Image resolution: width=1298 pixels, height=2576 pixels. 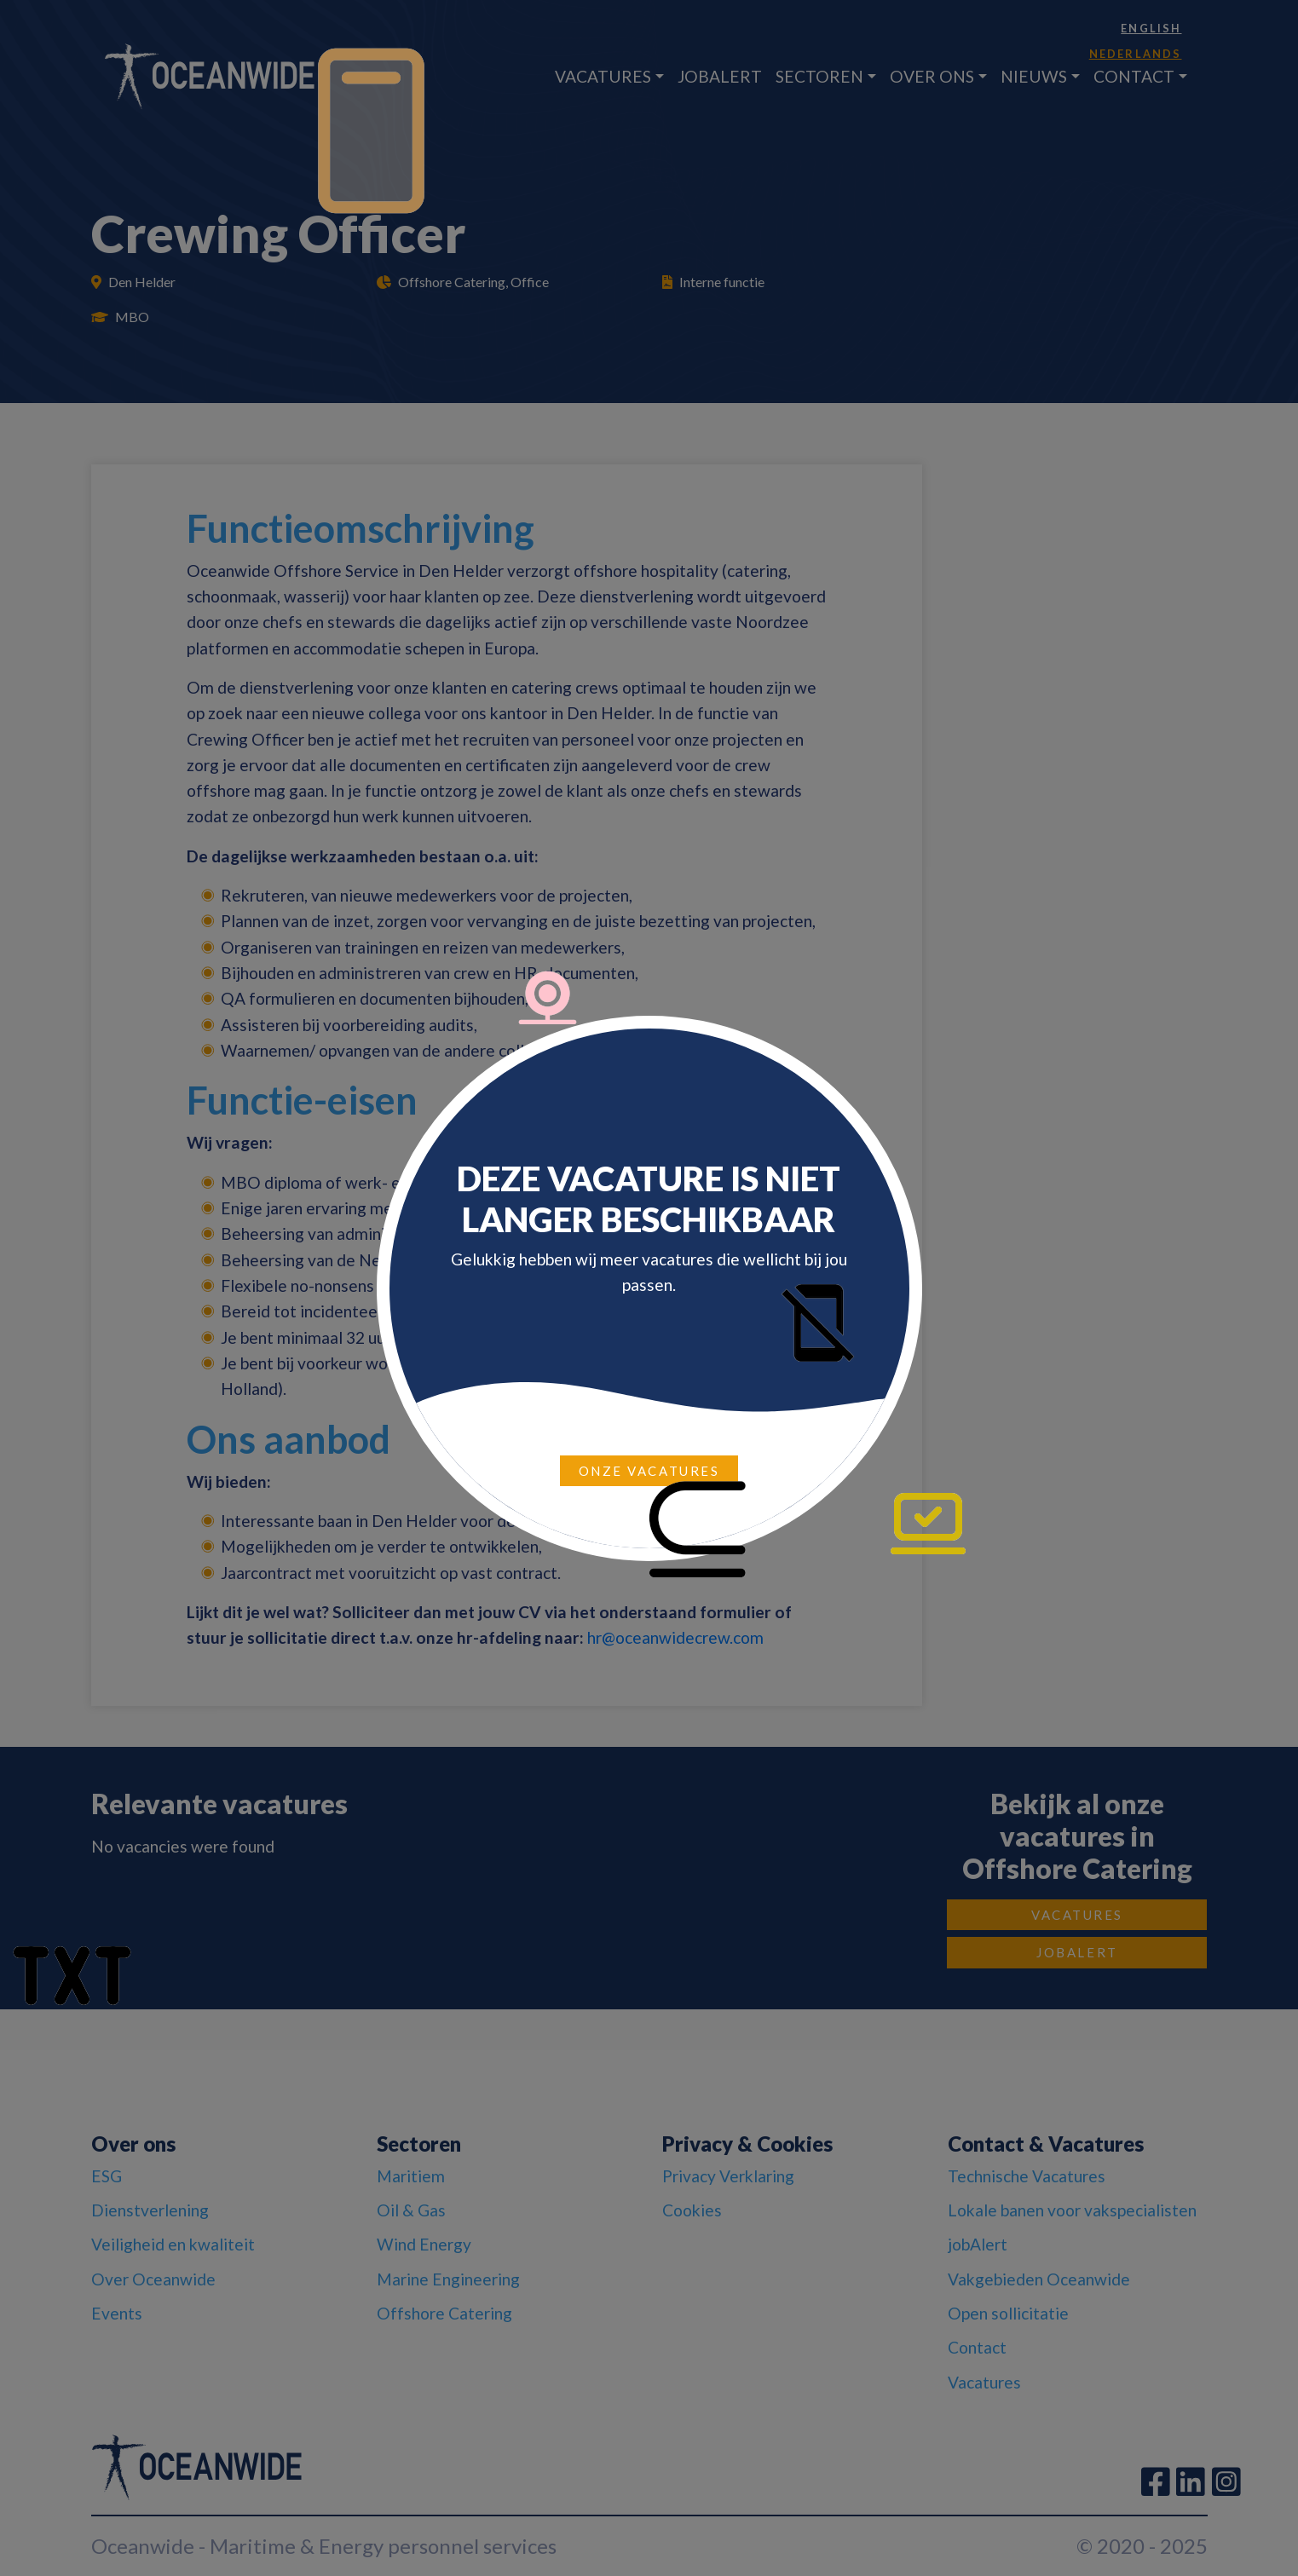 I want to click on indicates a subset relationship in mathematical notation, so click(x=700, y=1527).